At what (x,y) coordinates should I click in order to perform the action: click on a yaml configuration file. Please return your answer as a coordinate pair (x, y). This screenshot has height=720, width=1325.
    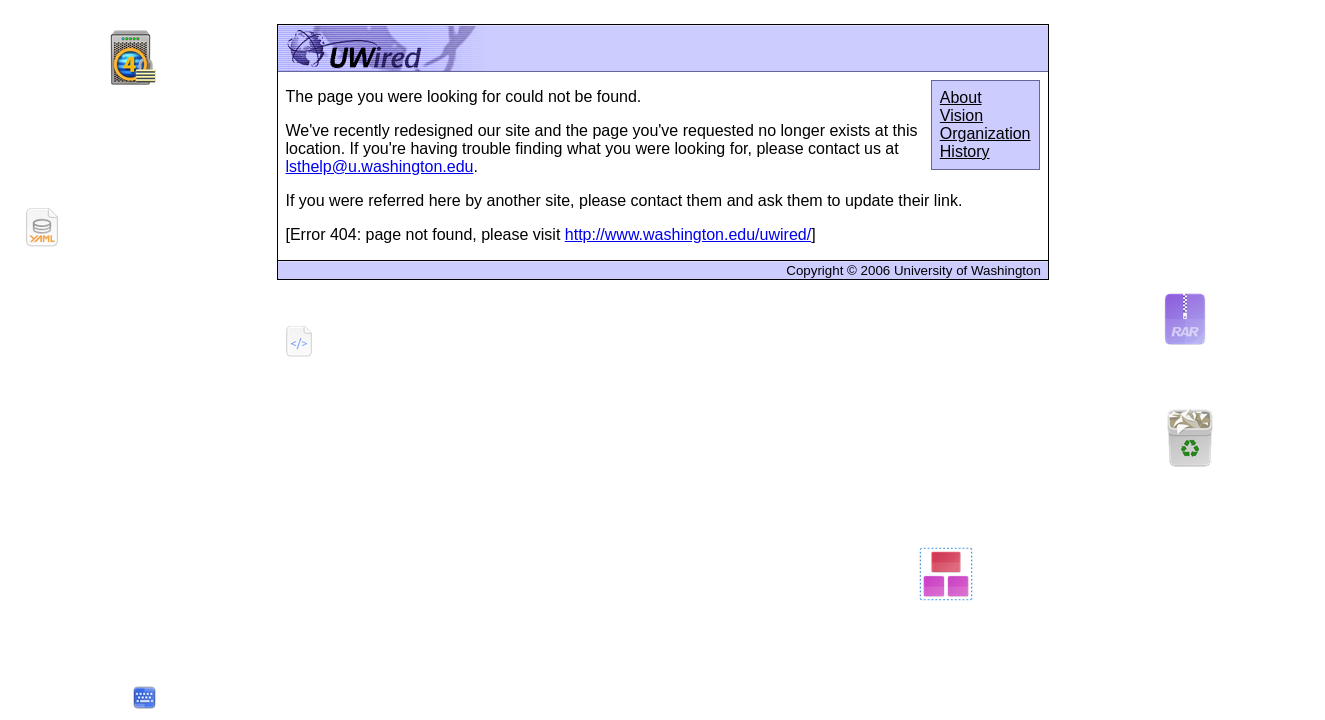
    Looking at the image, I should click on (42, 227).